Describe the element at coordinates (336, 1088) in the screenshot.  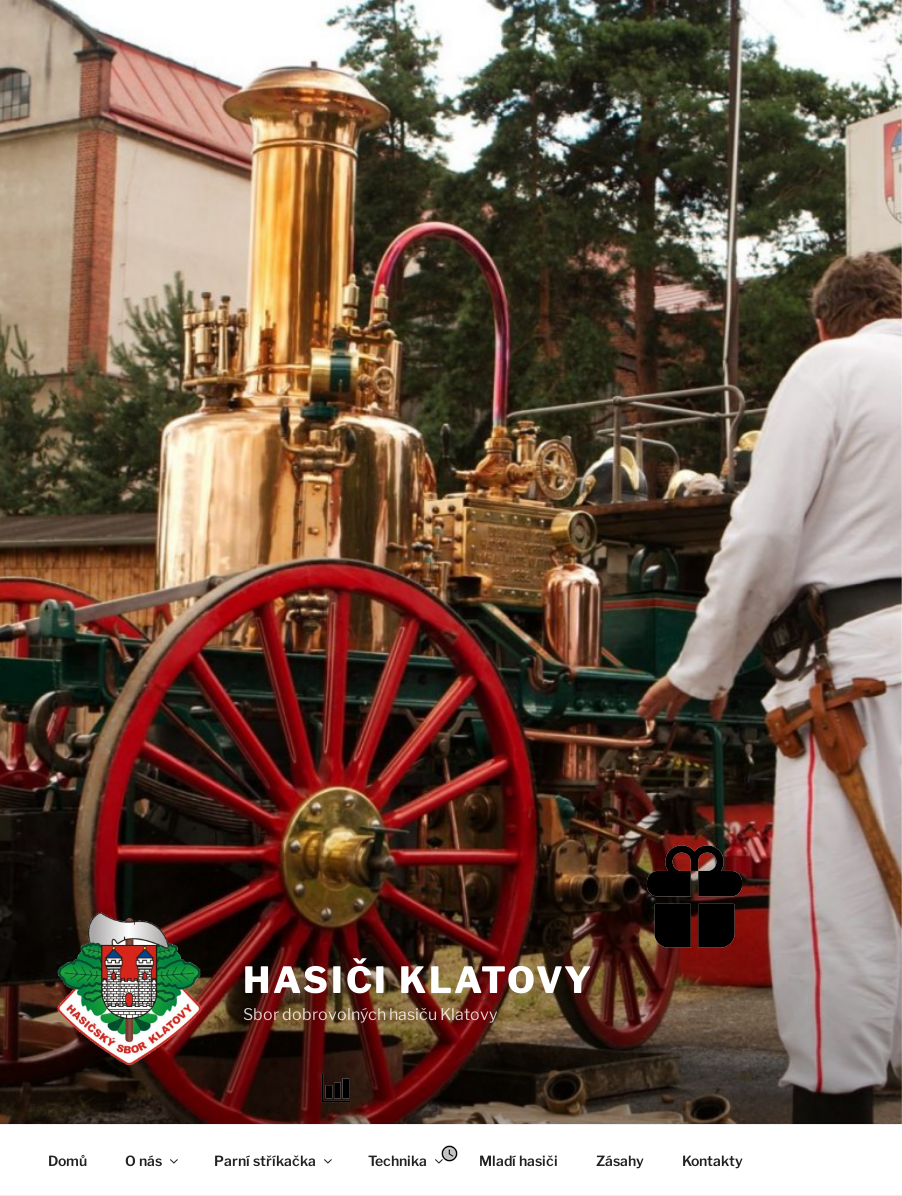
I see `view analytics or statistics` at that location.